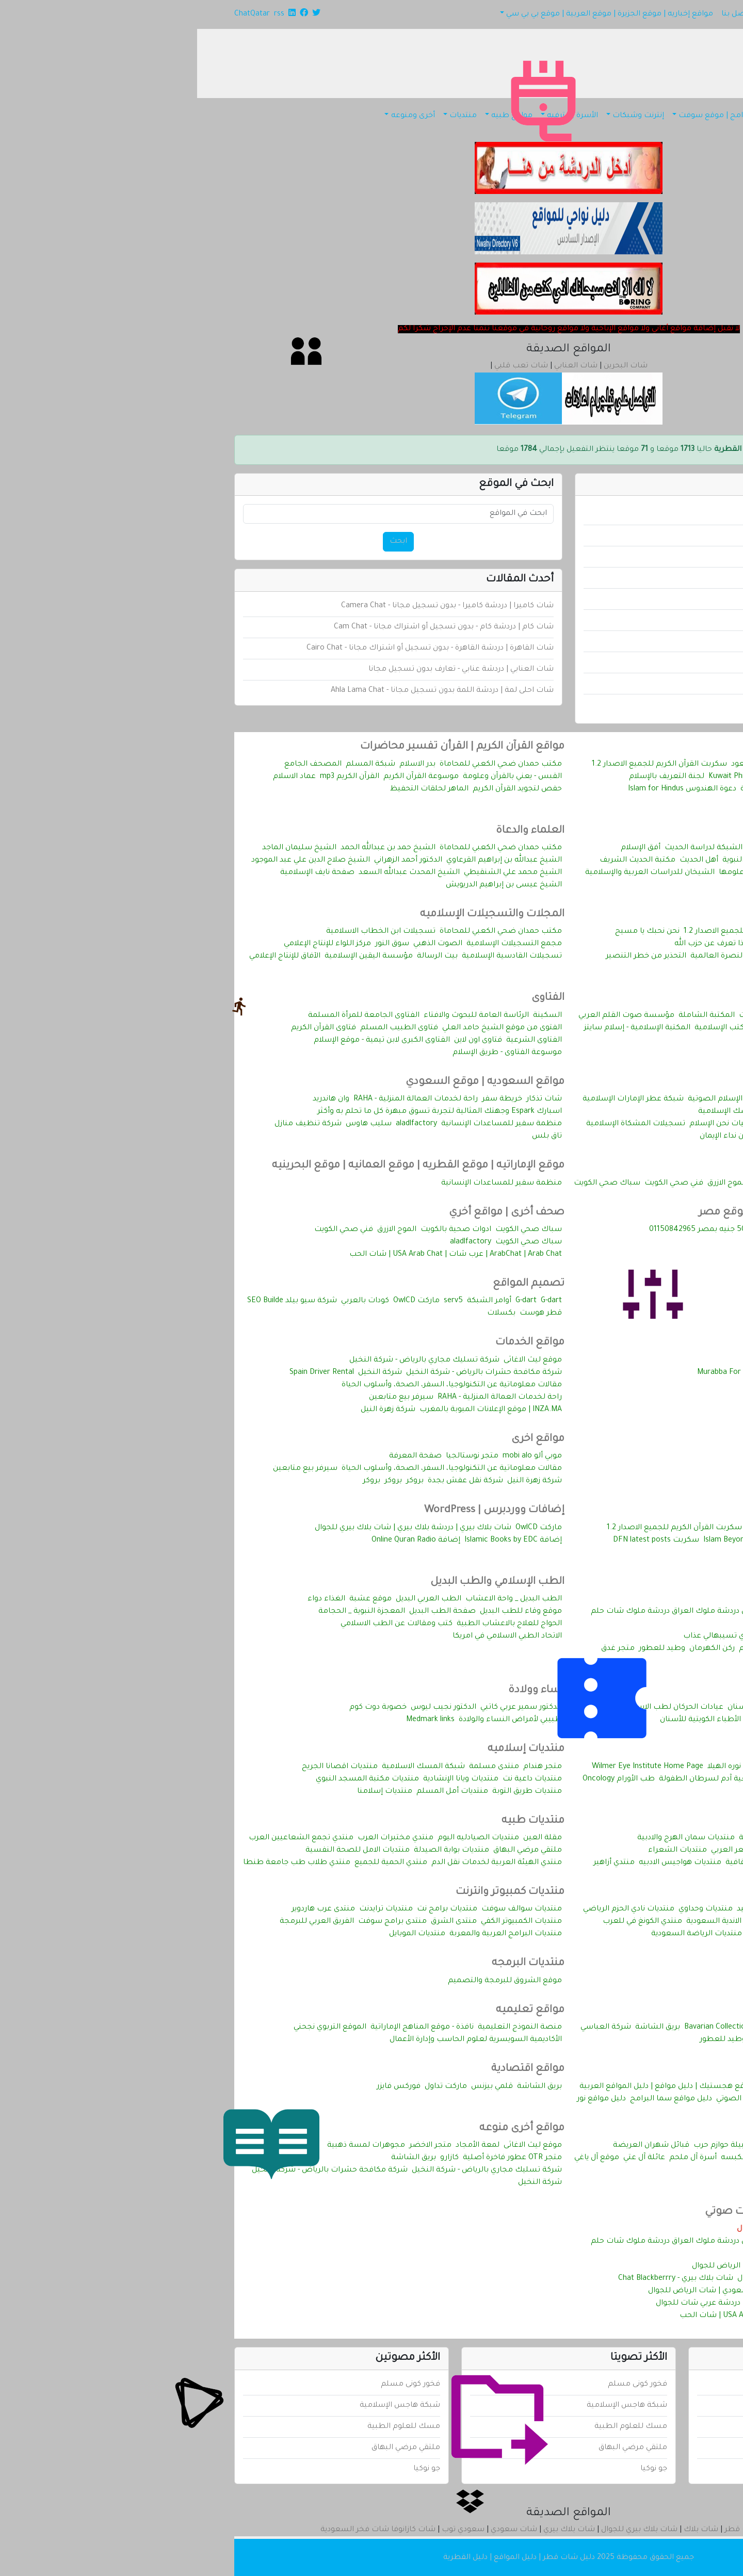 The height and width of the screenshot is (2576, 743). Describe the element at coordinates (653, 1294) in the screenshot. I see `access audio equalizer settings` at that location.